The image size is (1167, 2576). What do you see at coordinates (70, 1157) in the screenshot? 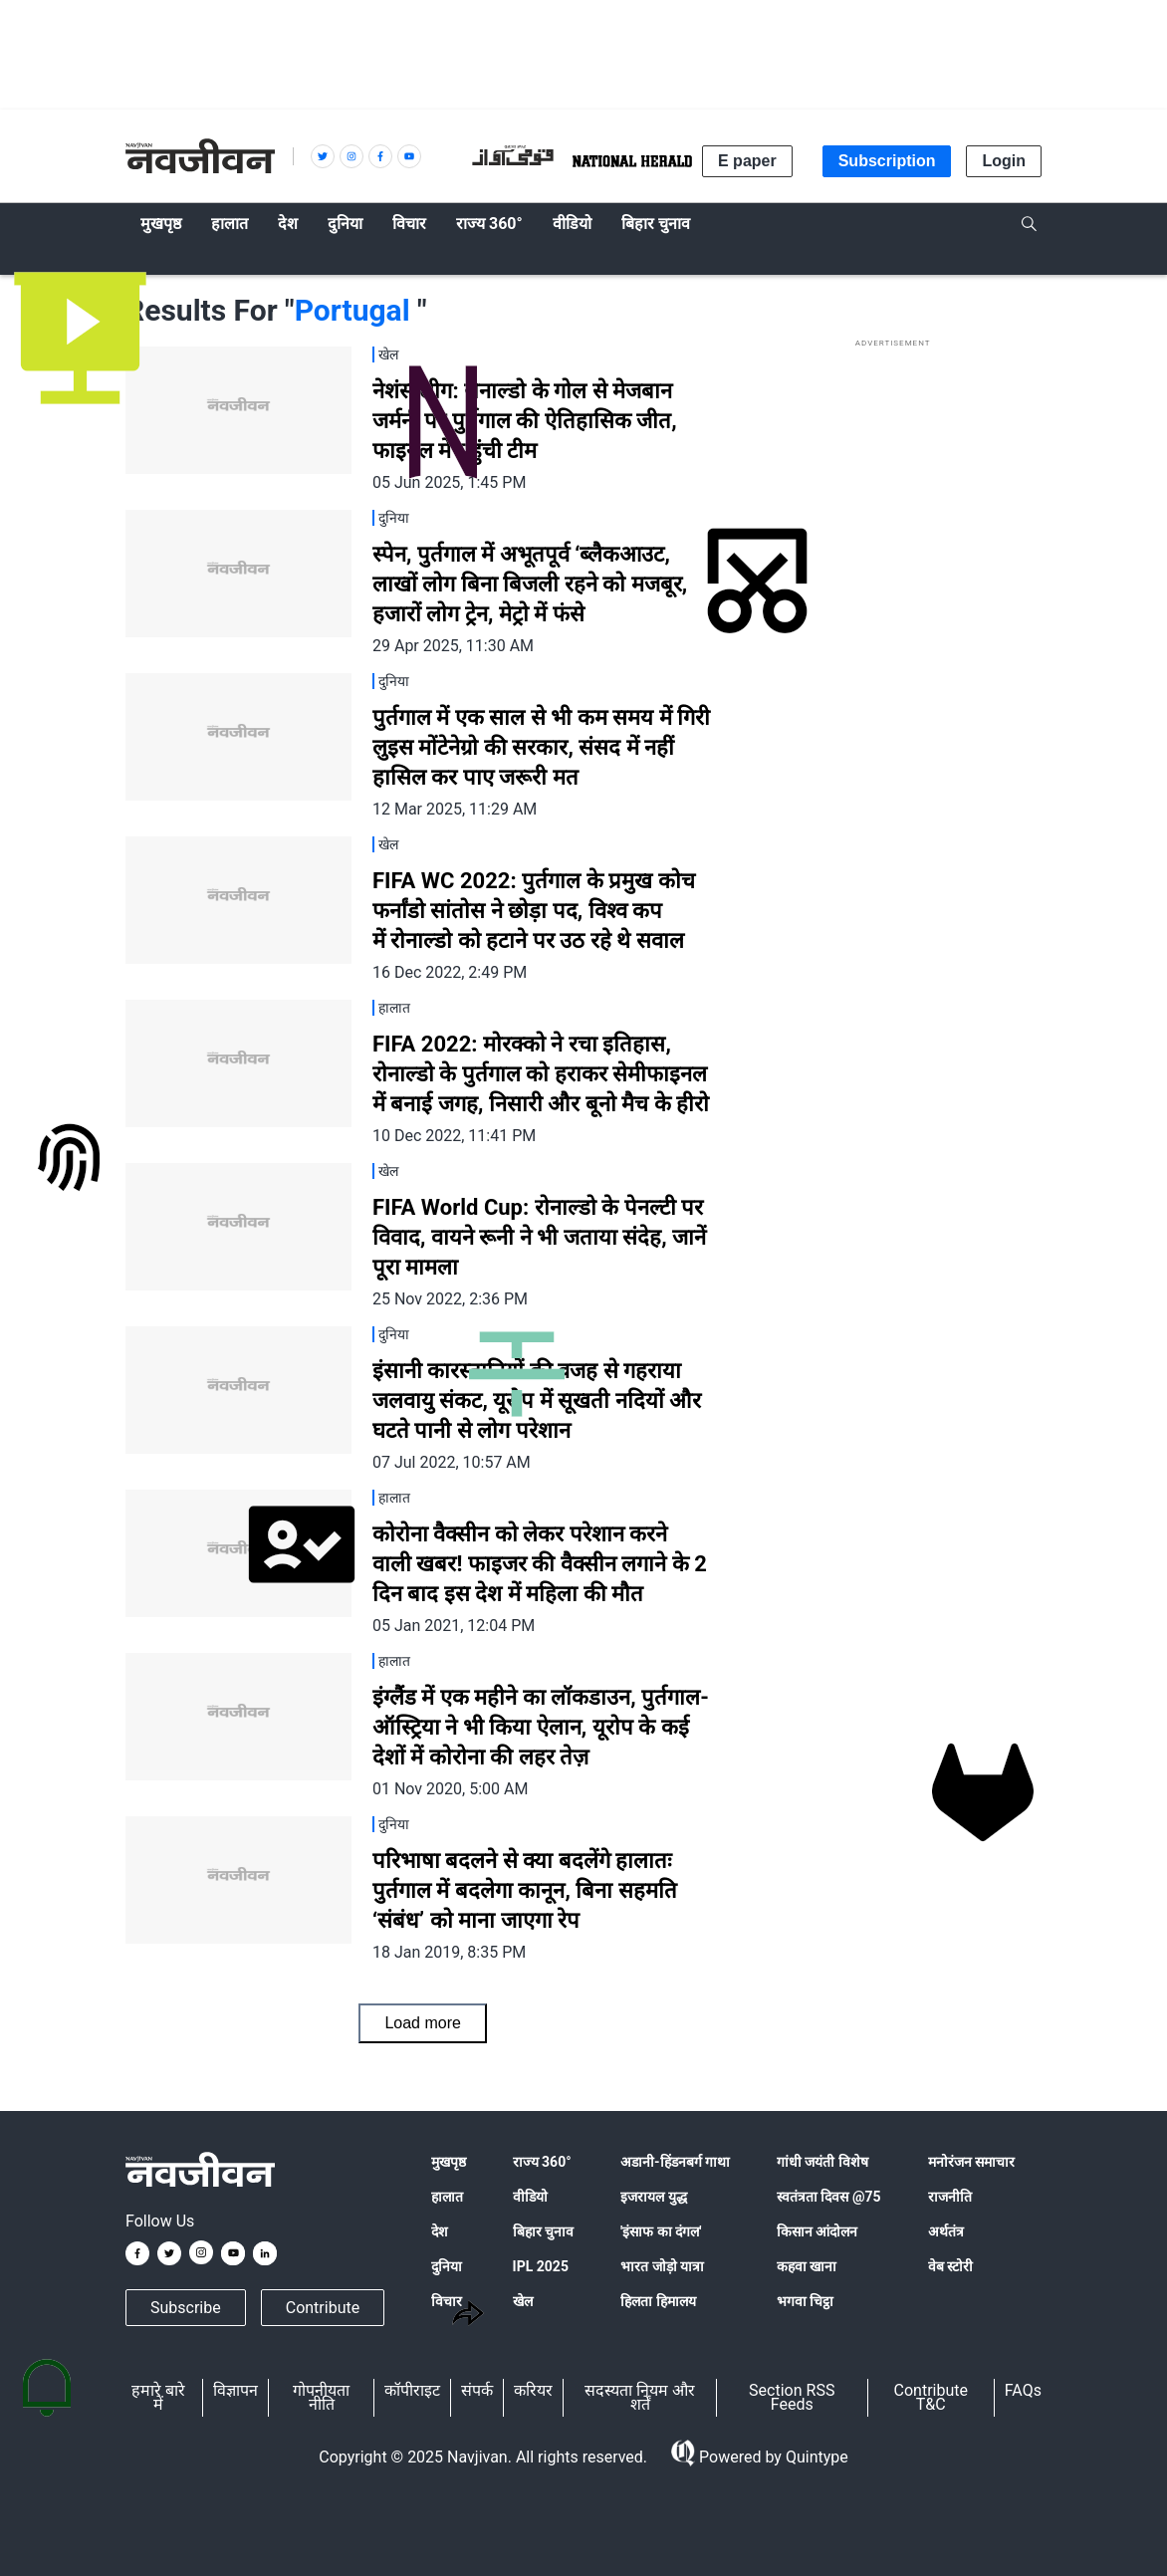
I see `authenticate using fingerprint recognition` at bounding box center [70, 1157].